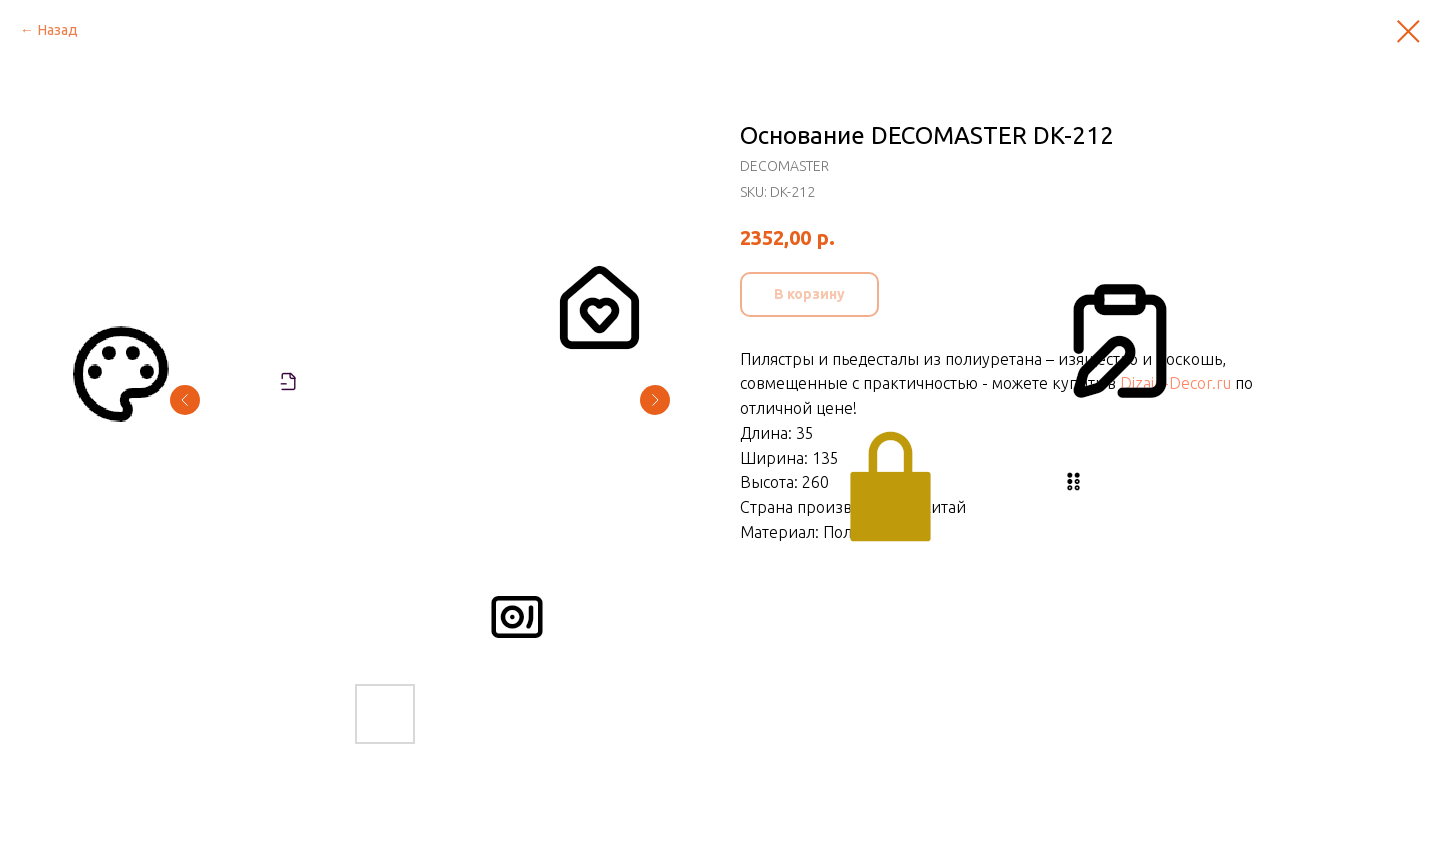 This screenshot has height=864, width=1440. What do you see at coordinates (288, 381) in the screenshot?
I see `remove content from a file` at bounding box center [288, 381].